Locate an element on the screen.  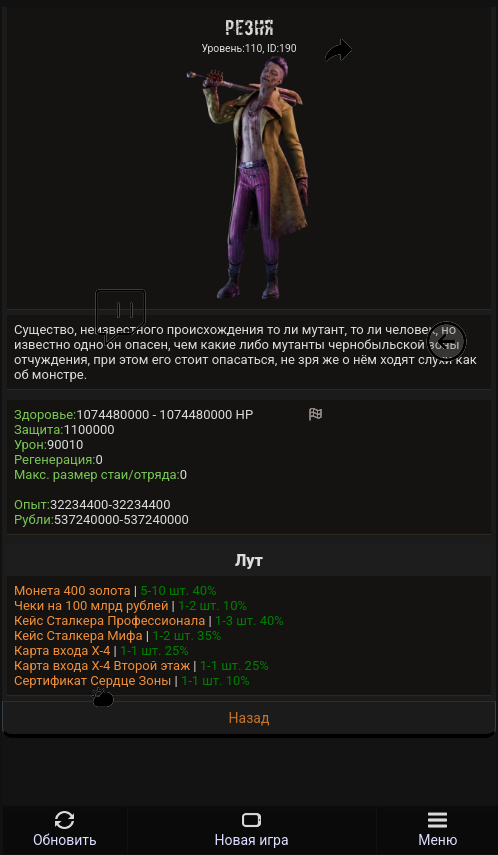
share content with others is located at coordinates (338, 51).